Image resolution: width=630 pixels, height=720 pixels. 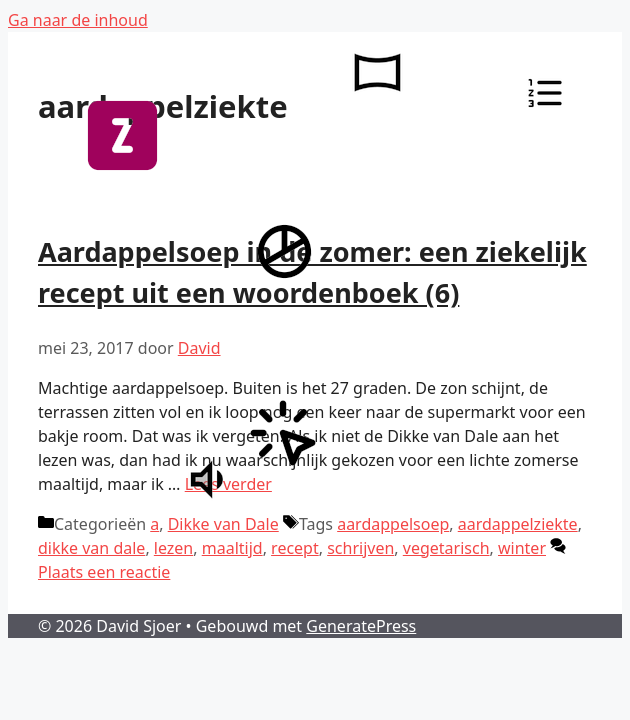 What do you see at coordinates (283, 433) in the screenshot?
I see `tap or click to interact` at bounding box center [283, 433].